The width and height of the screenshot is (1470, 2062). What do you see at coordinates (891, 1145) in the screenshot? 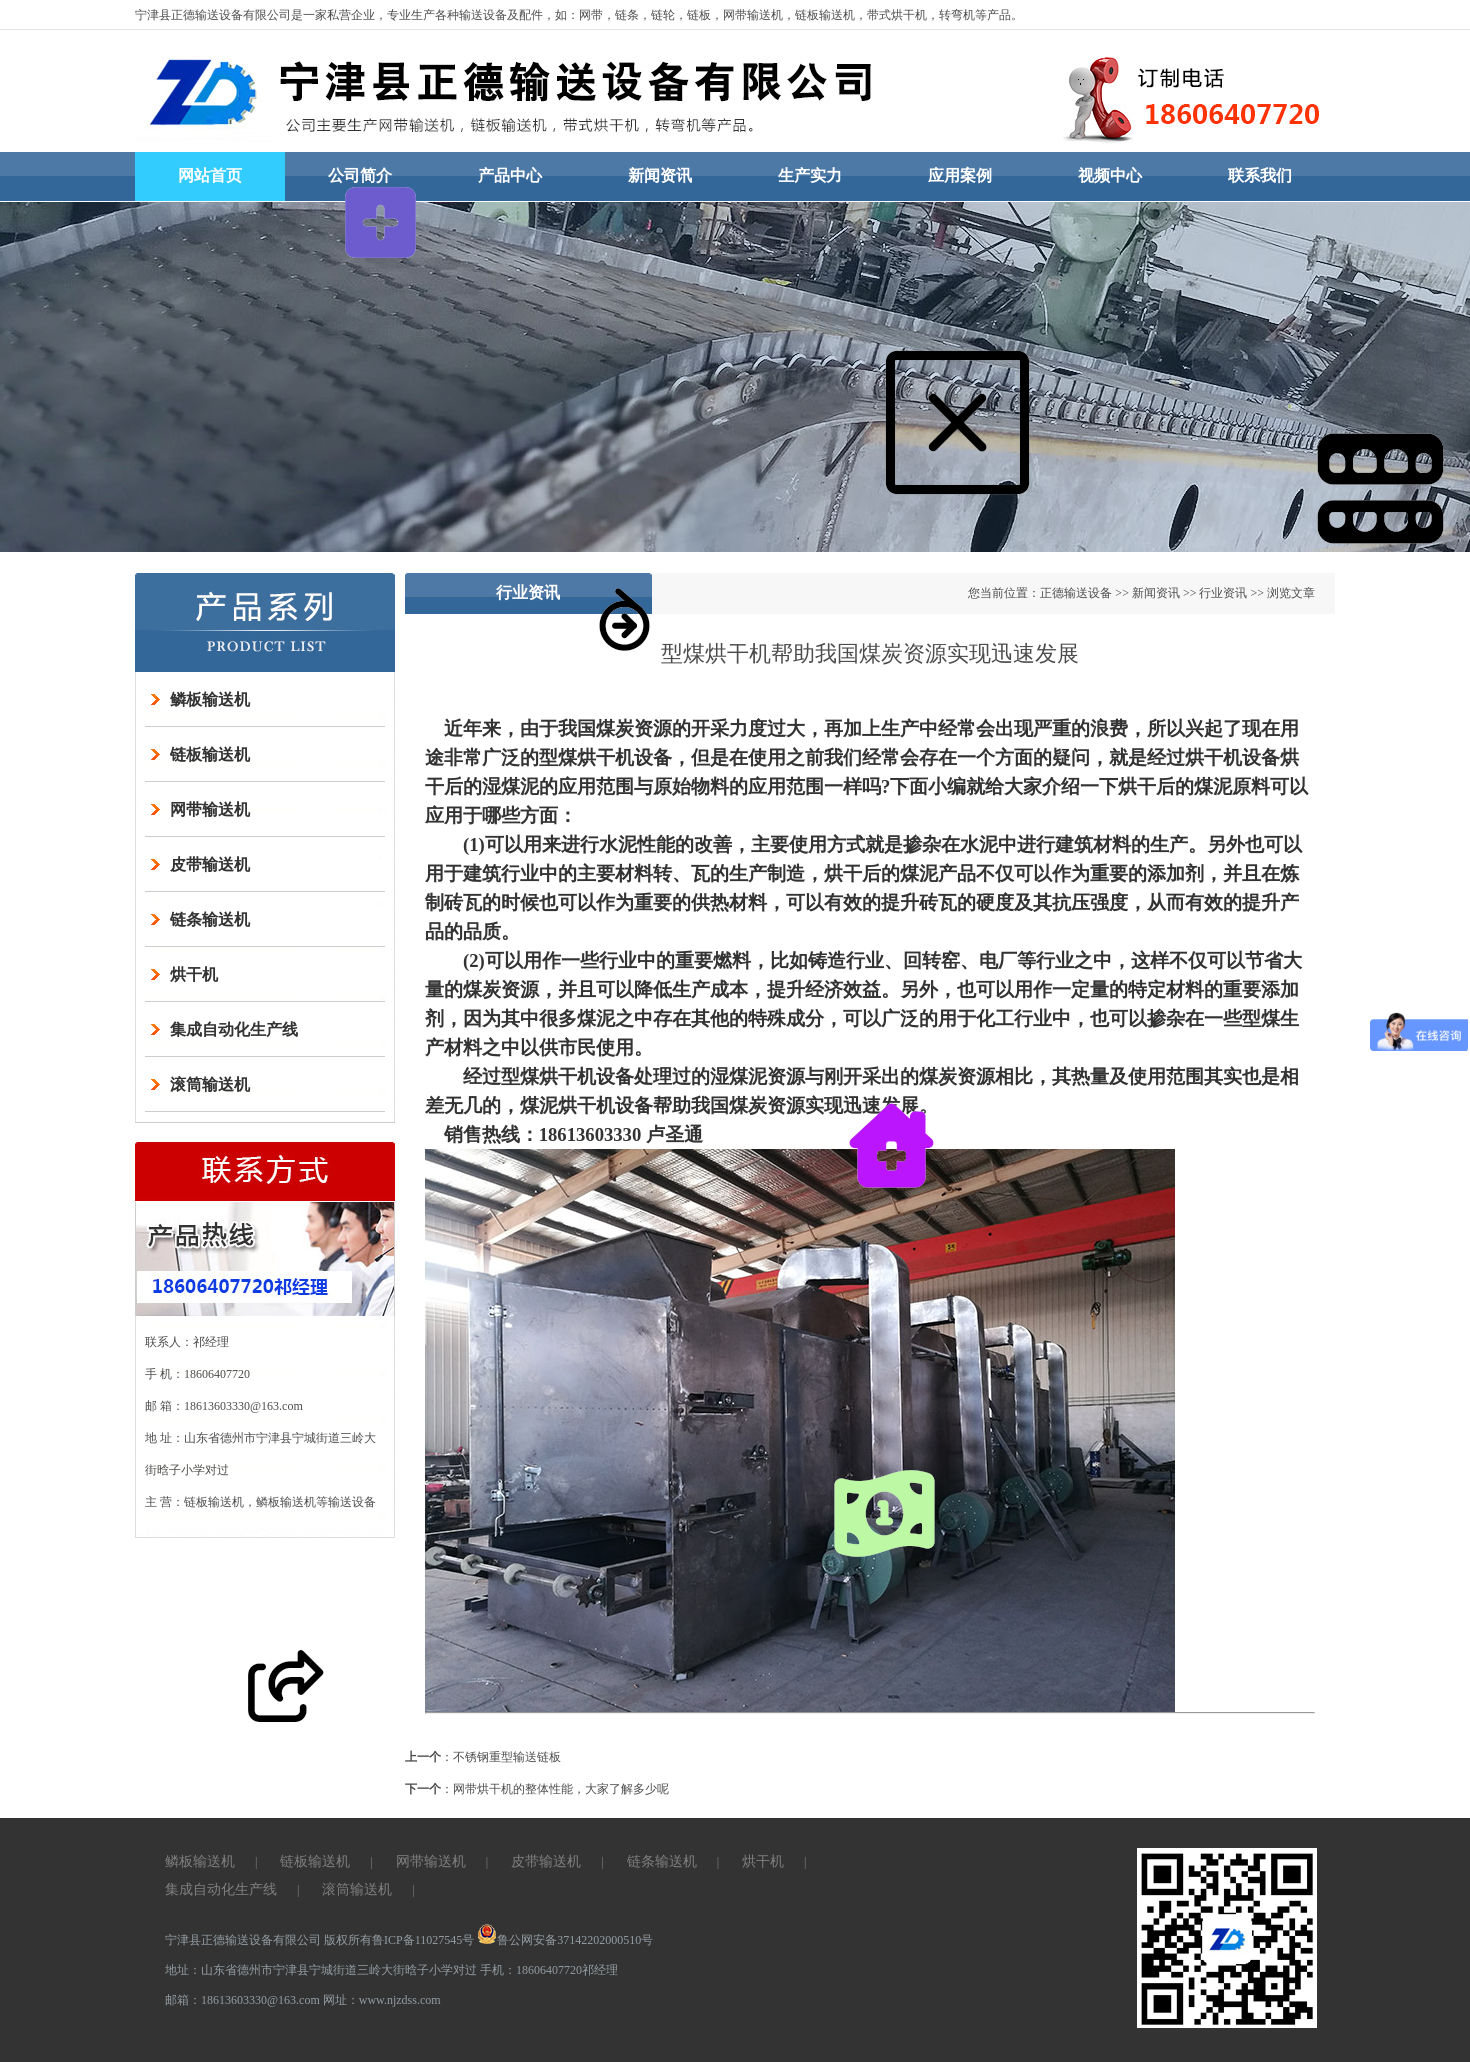
I see `access home healthcare services` at bounding box center [891, 1145].